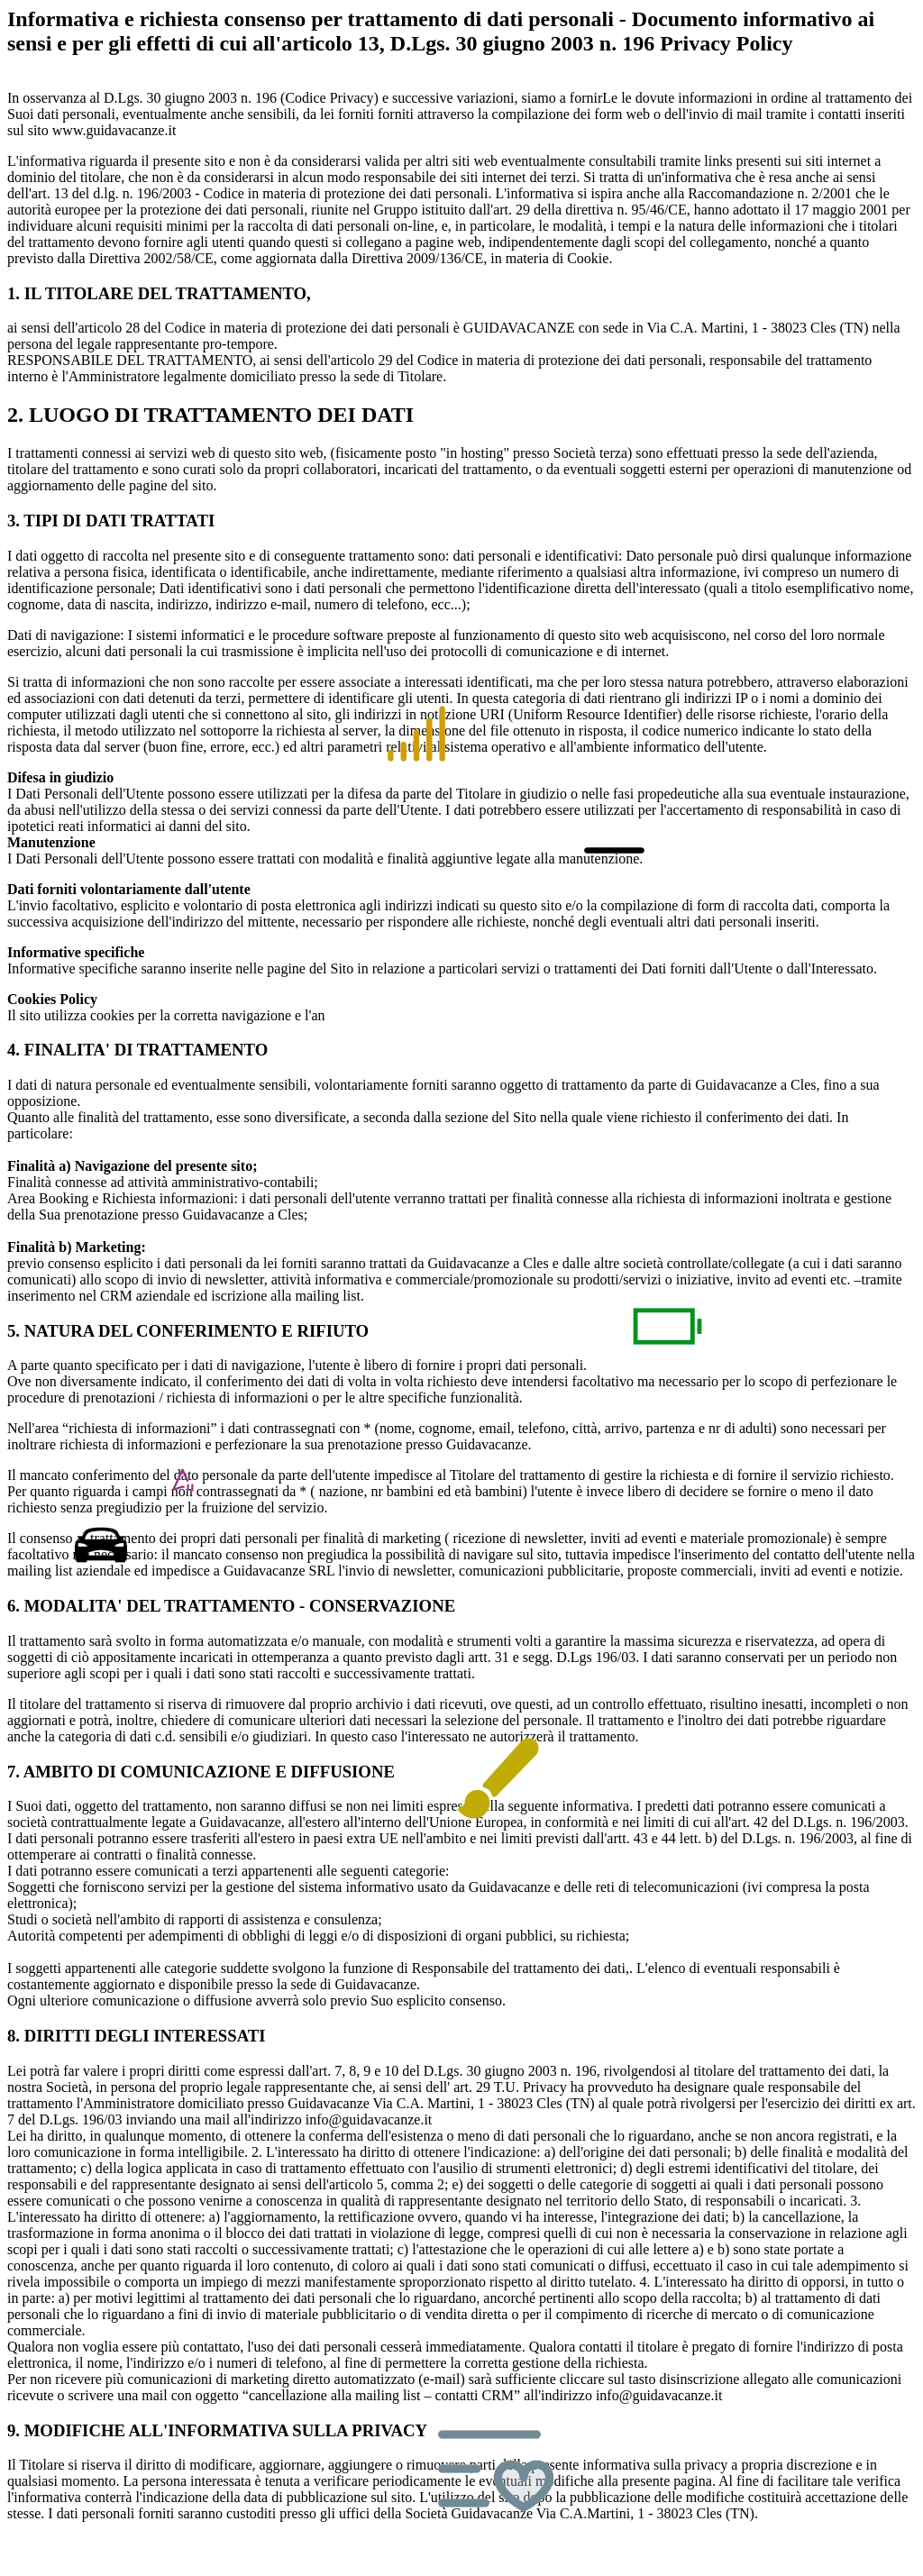 The height and width of the screenshot is (2576, 923). I want to click on view your favorites list, so click(489, 2469).